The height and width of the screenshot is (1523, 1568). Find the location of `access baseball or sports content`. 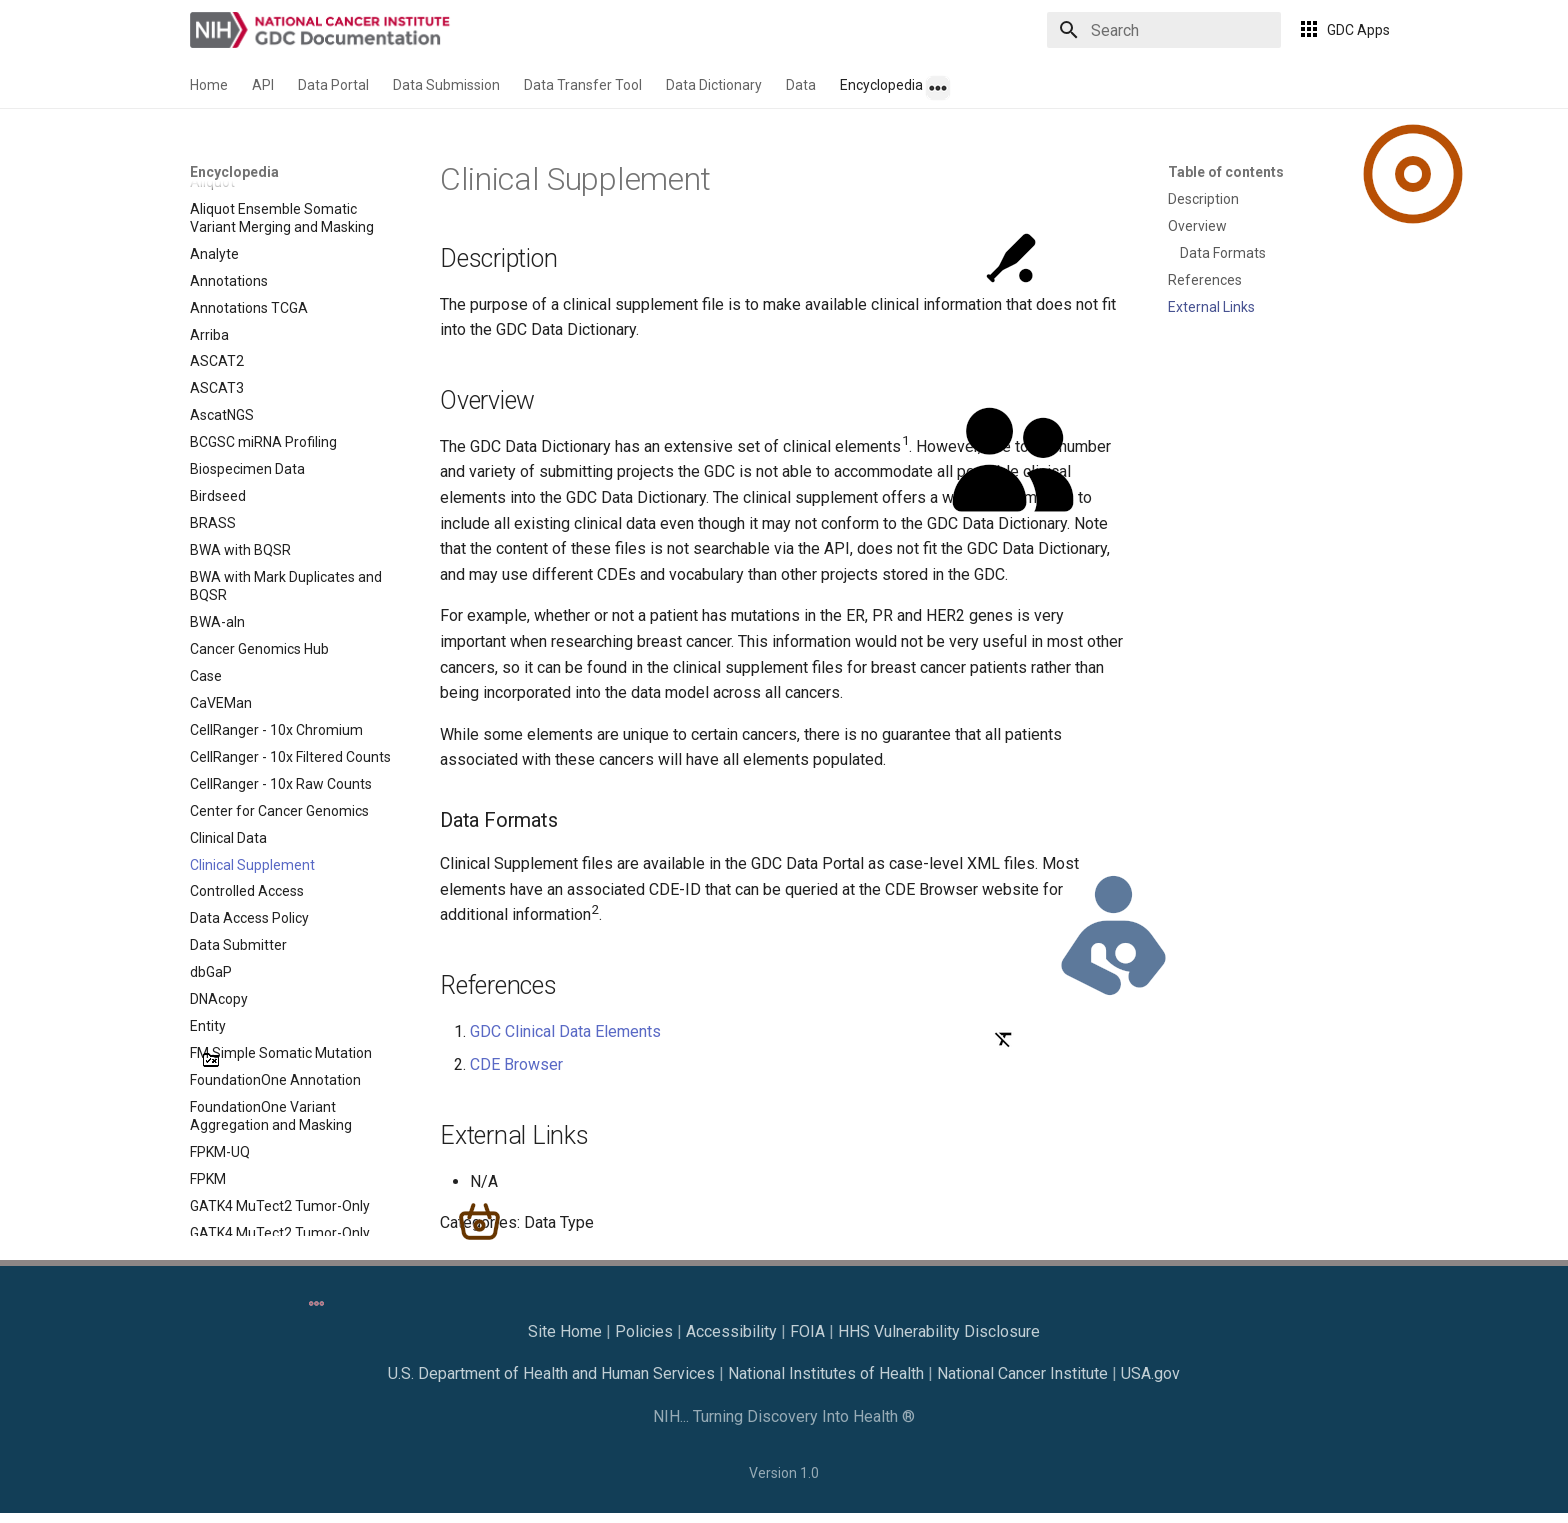

access baseball or sports content is located at coordinates (1011, 258).